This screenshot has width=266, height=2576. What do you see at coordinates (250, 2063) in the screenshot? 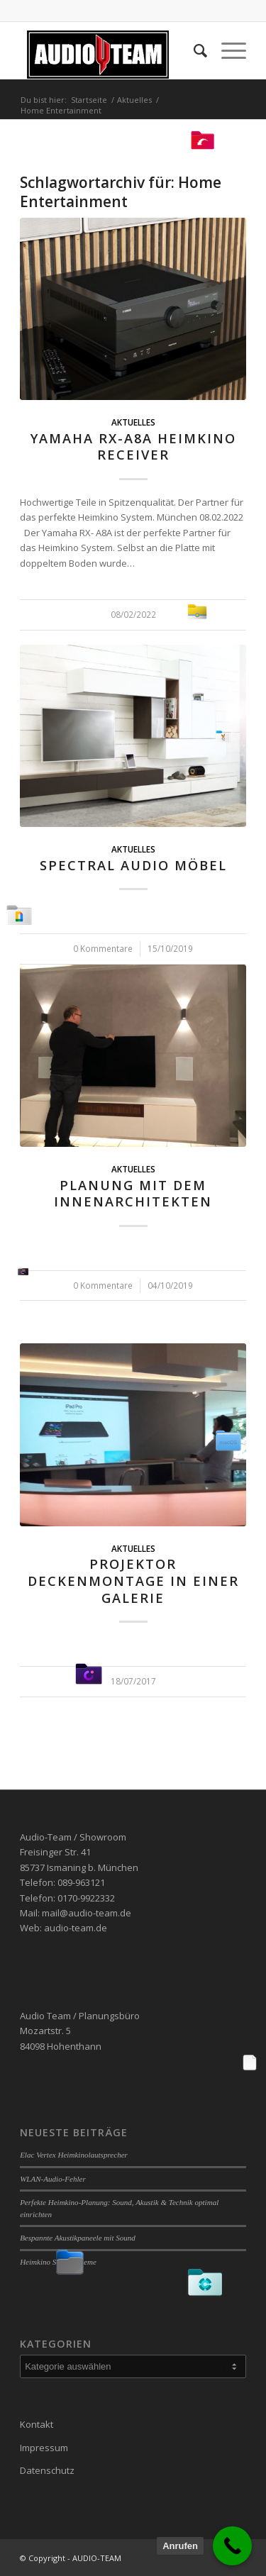
I see `indicates an empty or zero-byte file` at bounding box center [250, 2063].